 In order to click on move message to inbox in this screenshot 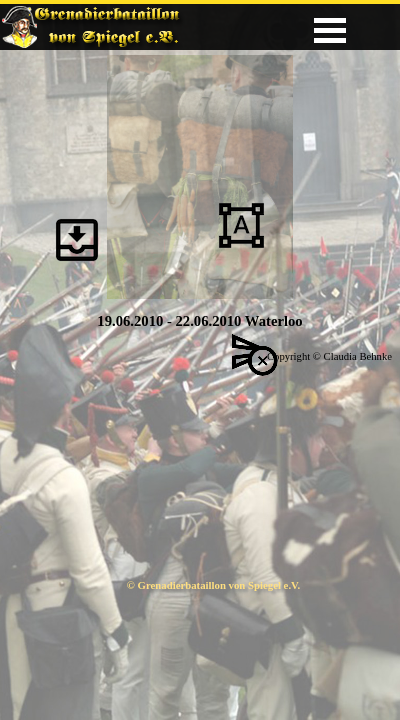, I will do `click(77, 240)`.